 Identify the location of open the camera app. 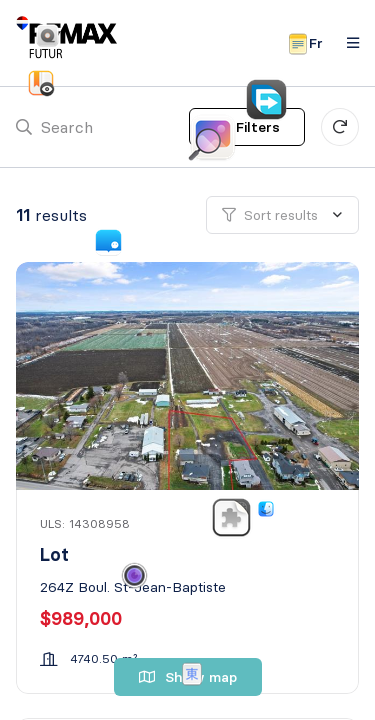
(134, 575).